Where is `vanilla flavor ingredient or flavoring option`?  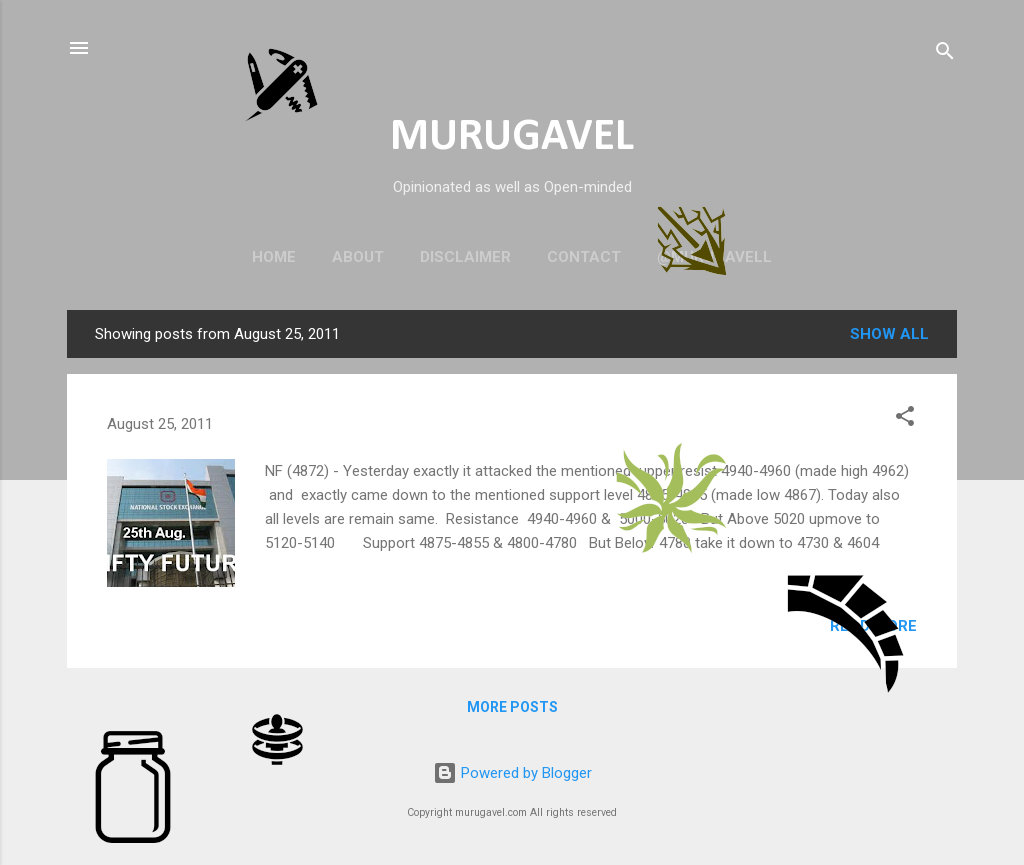 vanilla flavor ingredient or flavoring option is located at coordinates (671, 497).